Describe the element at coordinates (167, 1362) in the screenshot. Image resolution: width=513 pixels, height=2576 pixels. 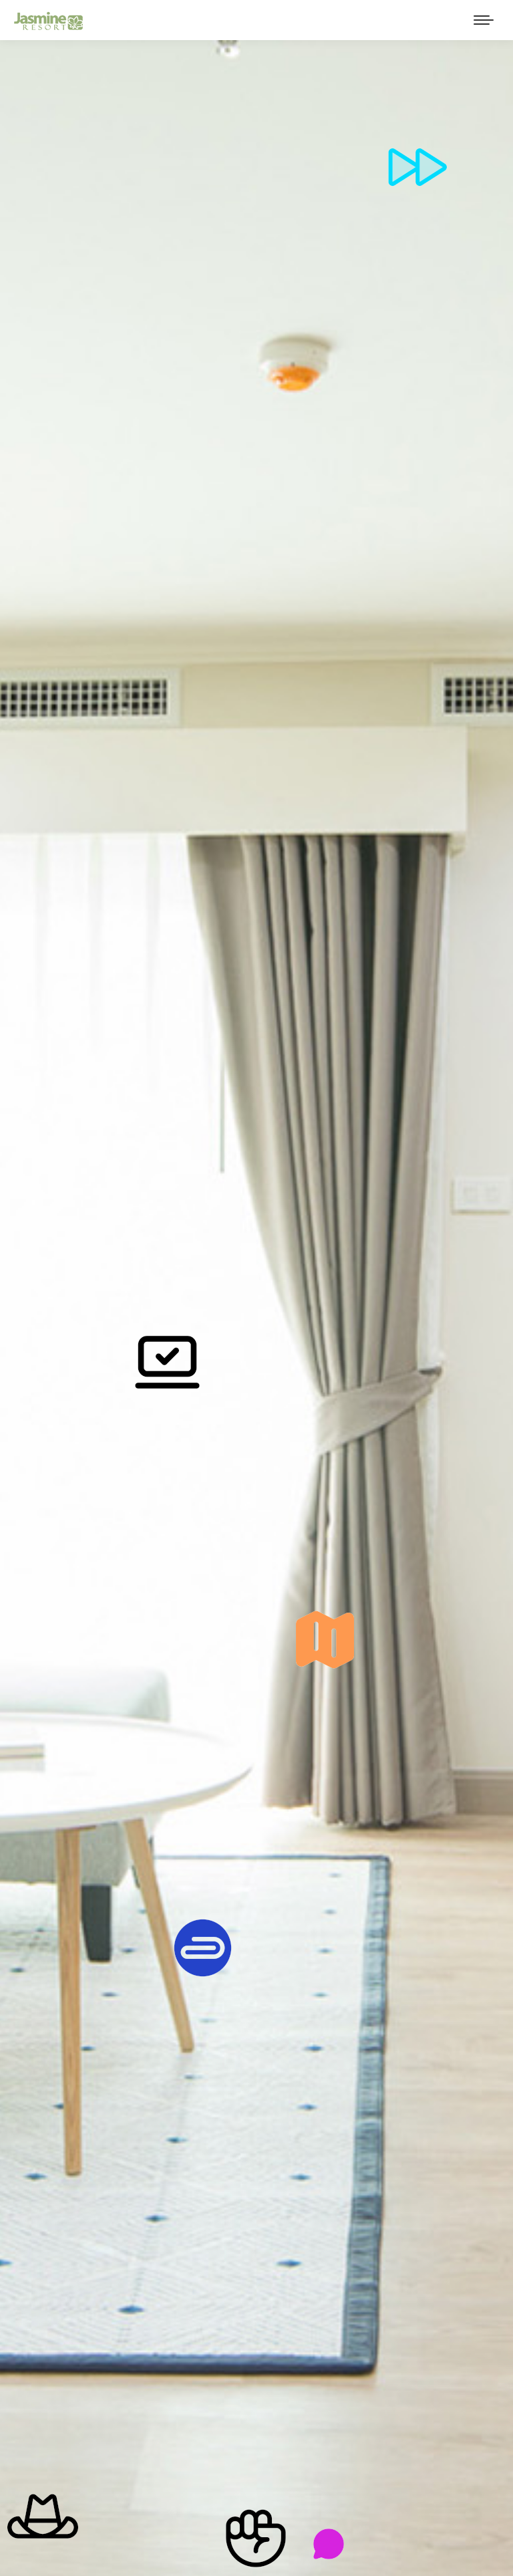
I see `device verification complete` at that location.